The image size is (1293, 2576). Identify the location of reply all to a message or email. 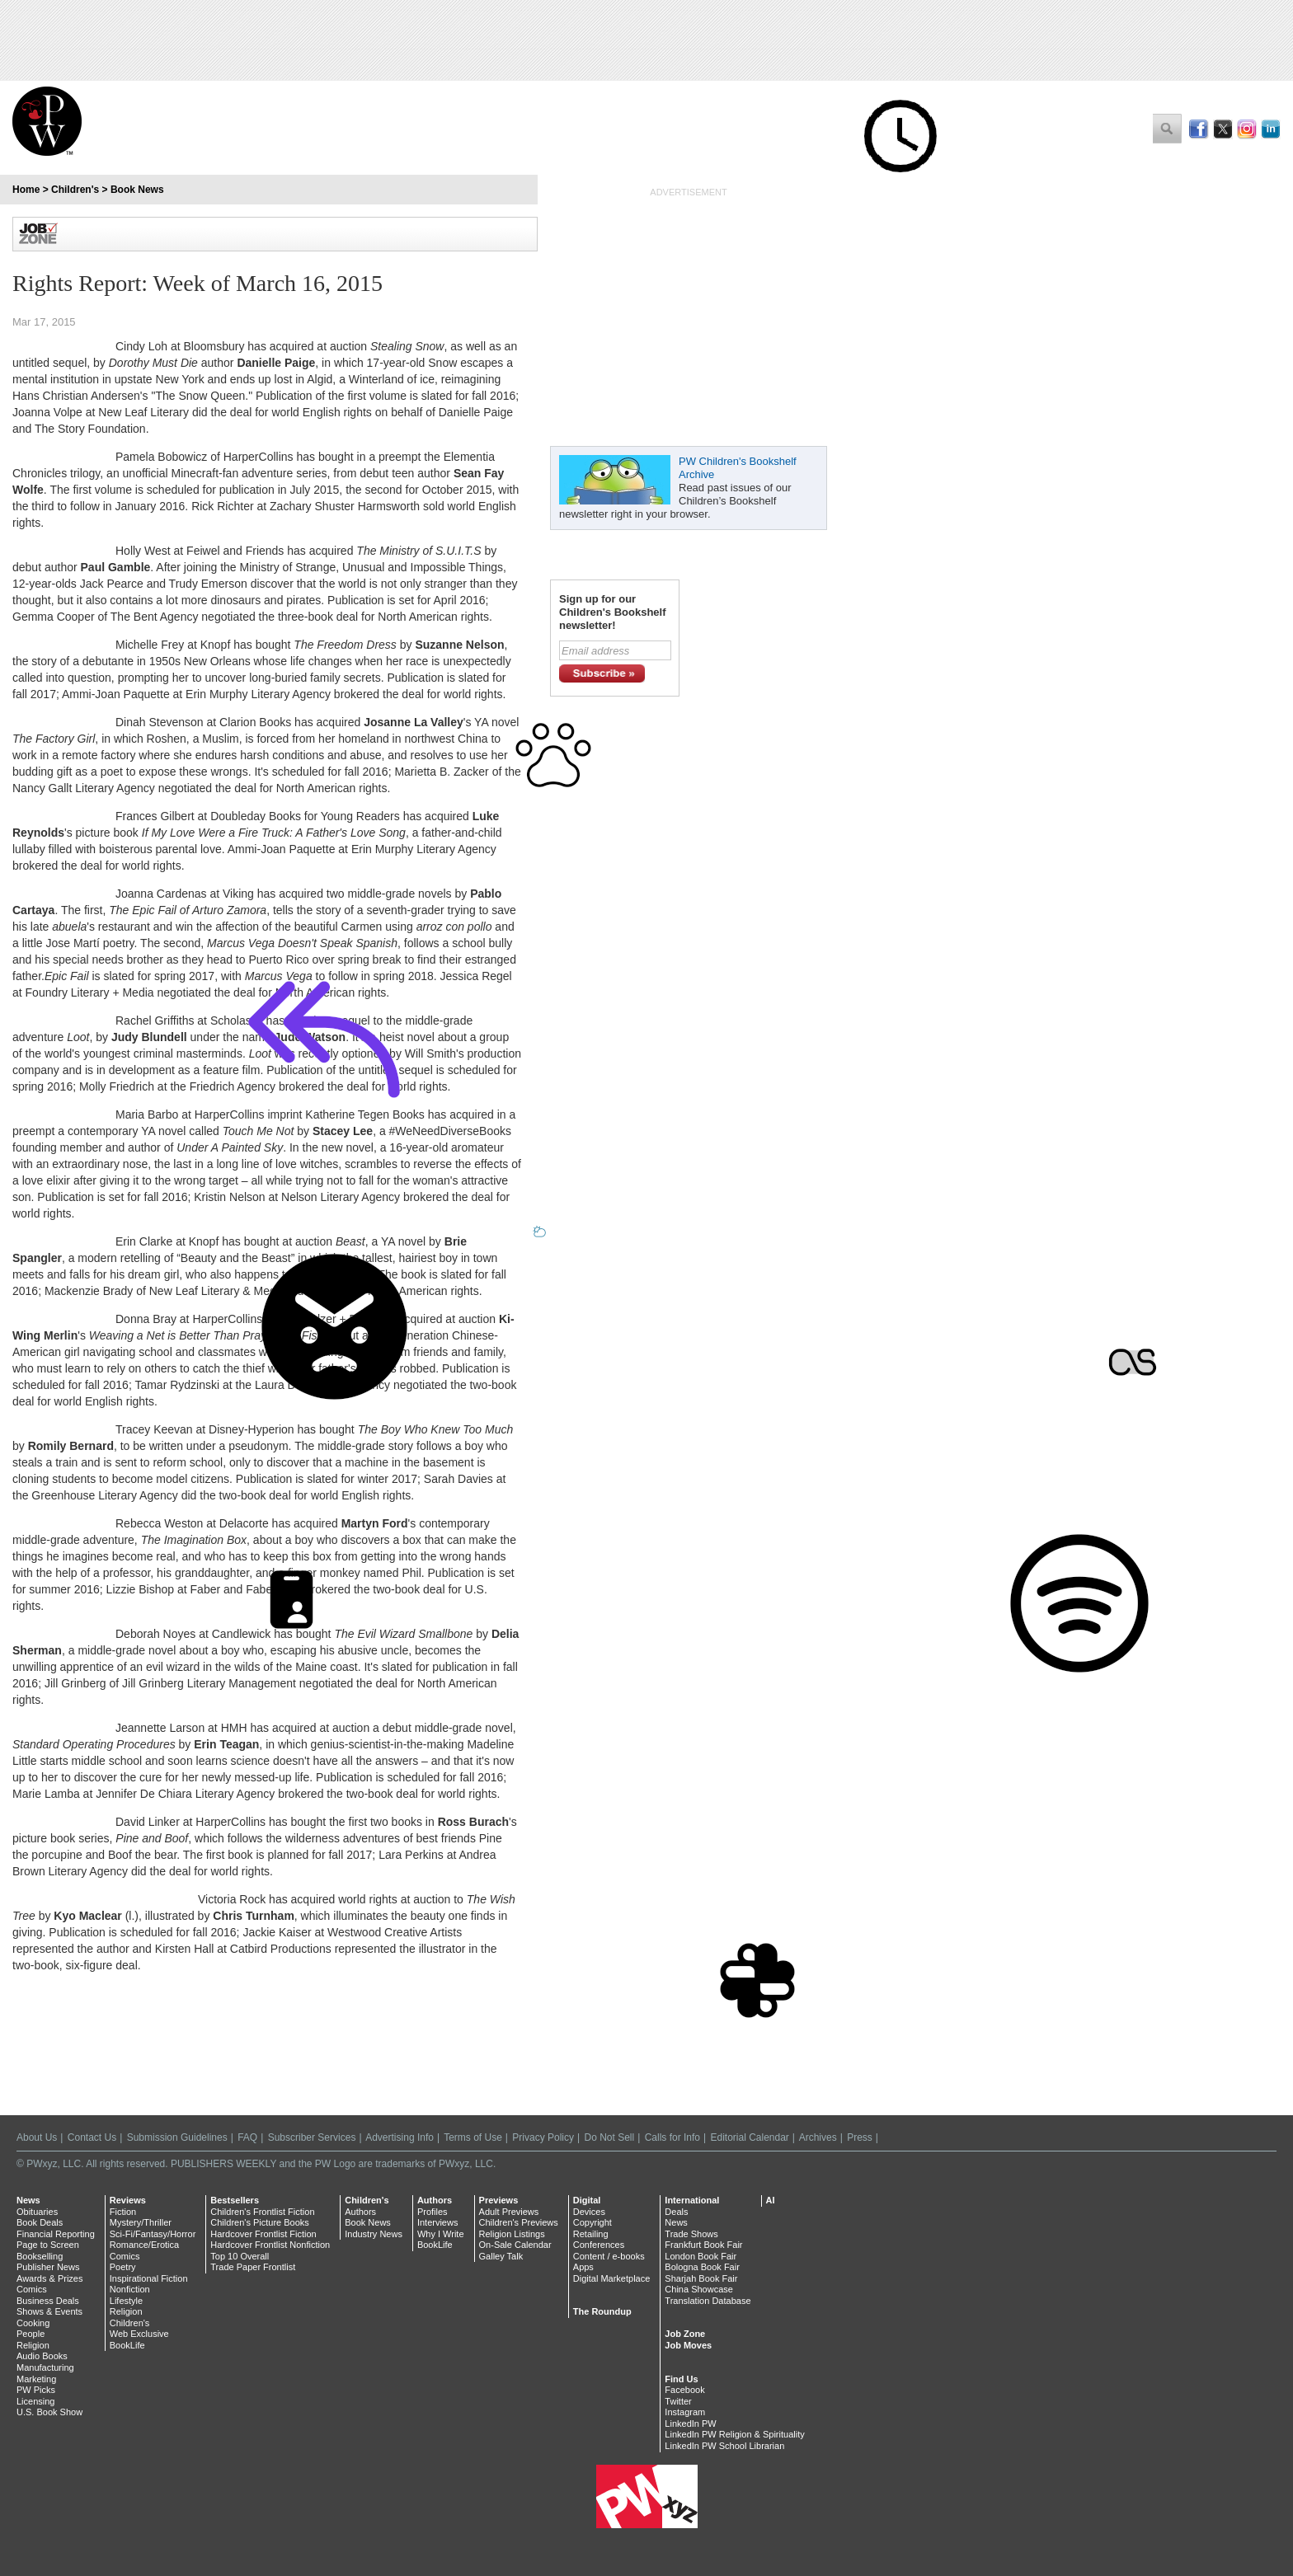
(324, 1039).